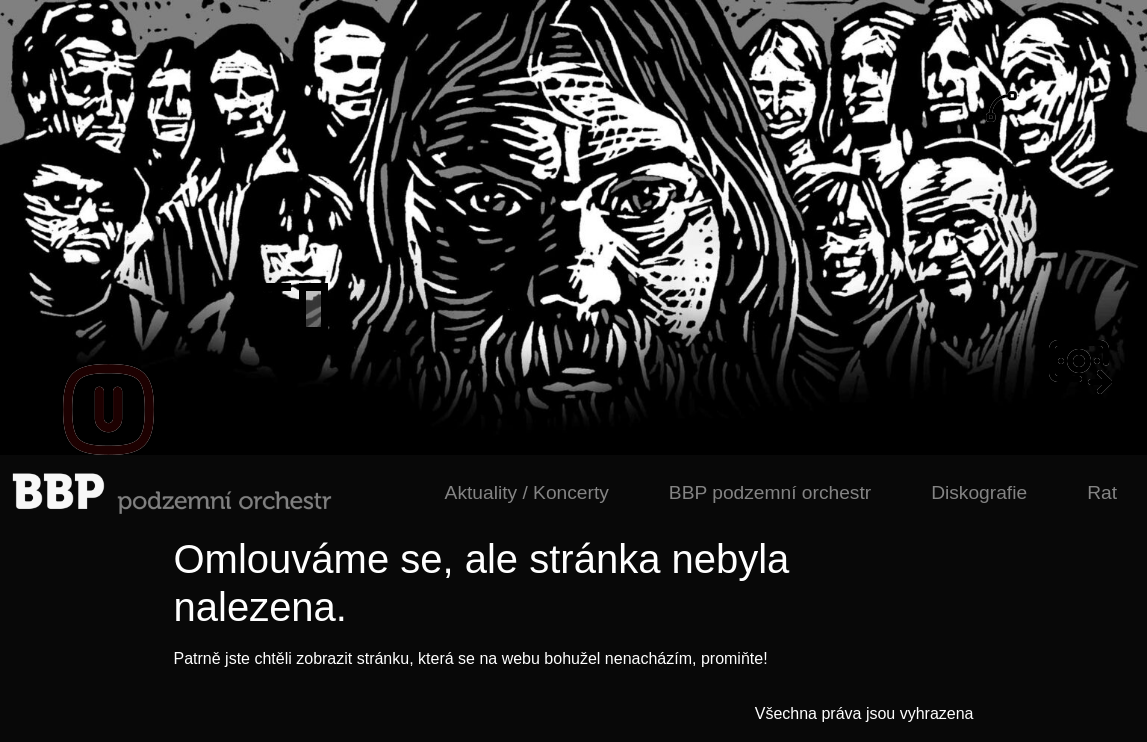 The image size is (1147, 742). What do you see at coordinates (295, 309) in the screenshot?
I see `split view into vertical panels` at bounding box center [295, 309].